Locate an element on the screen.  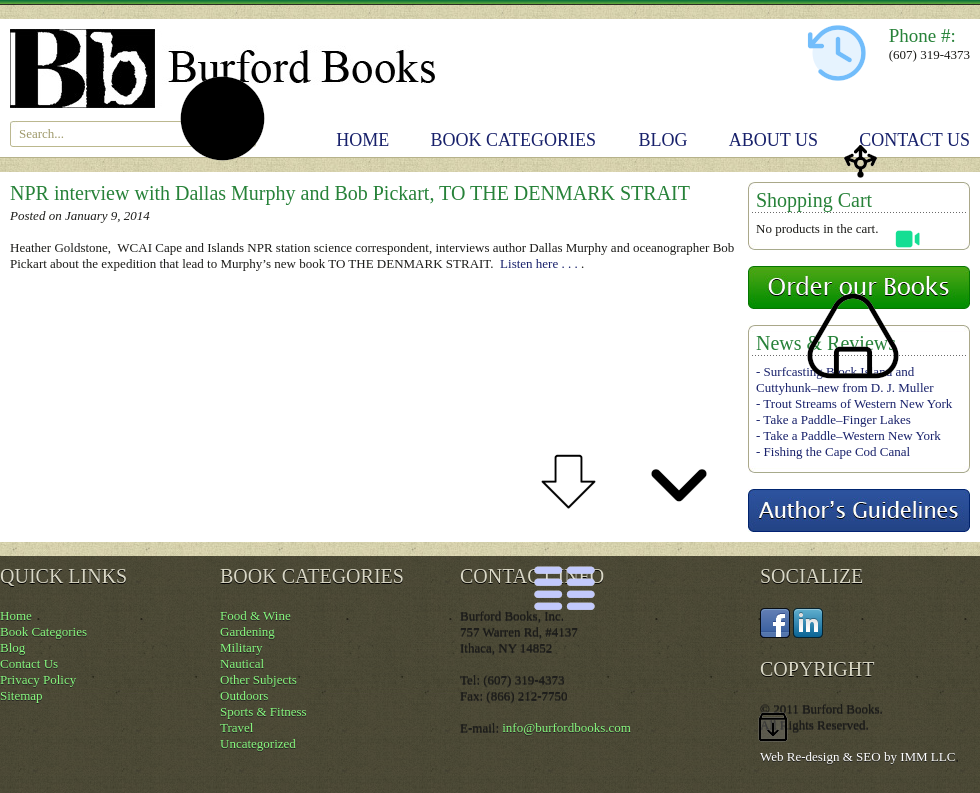
undo or revert to a previous state is located at coordinates (838, 53).